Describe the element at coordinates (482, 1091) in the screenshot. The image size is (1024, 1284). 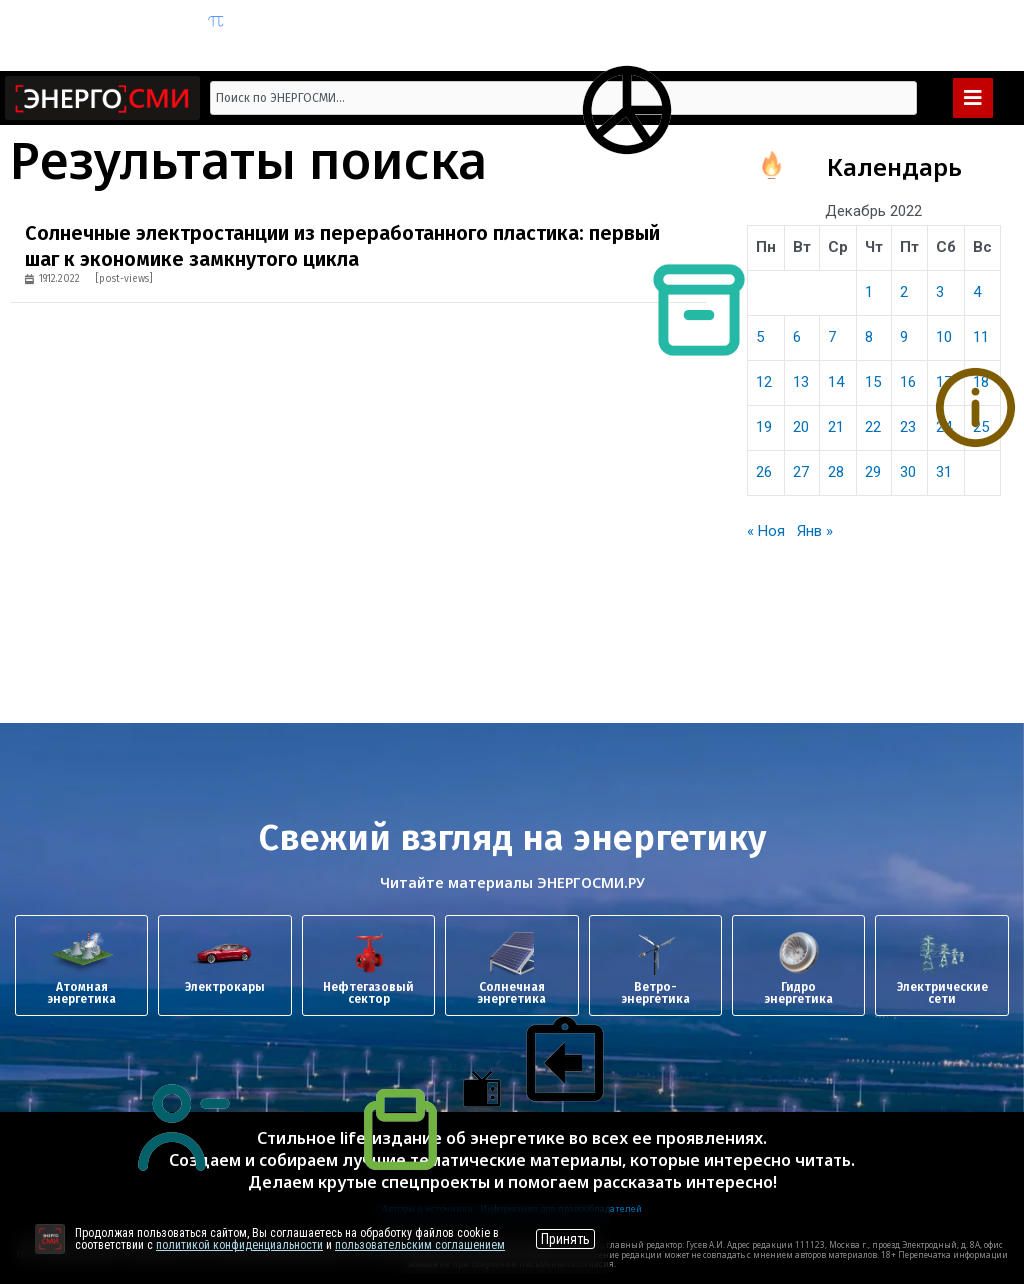
I see `access TV or video streaming content` at that location.